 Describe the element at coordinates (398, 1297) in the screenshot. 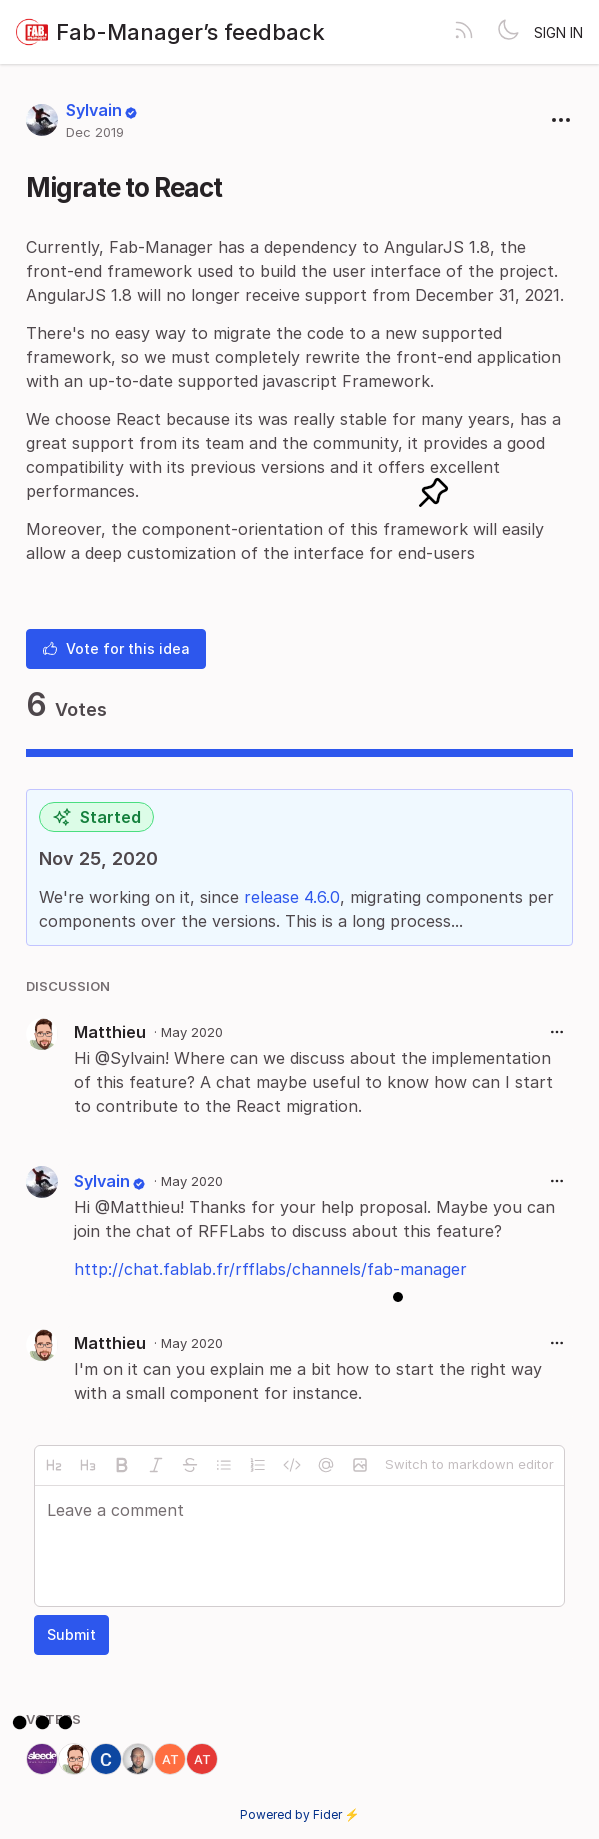

I see `indicates an unread notification or new item` at that location.